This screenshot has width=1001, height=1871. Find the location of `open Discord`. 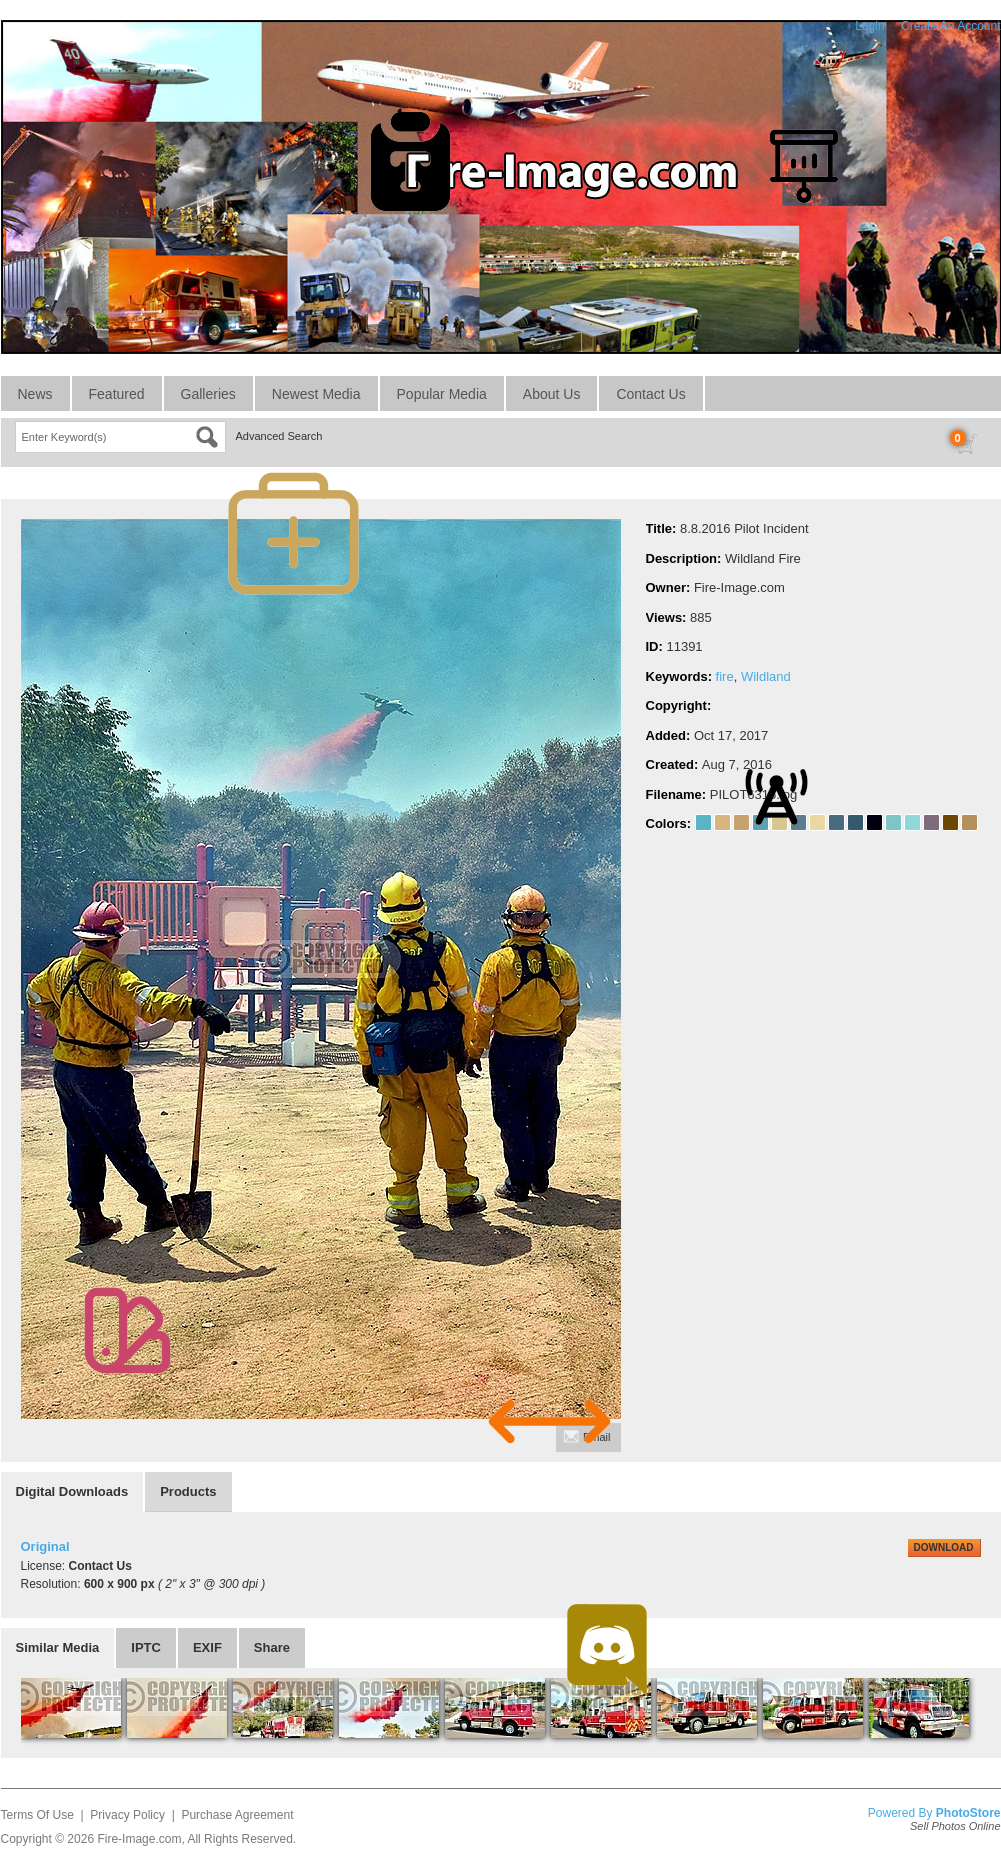

open Discord is located at coordinates (607, 1650).